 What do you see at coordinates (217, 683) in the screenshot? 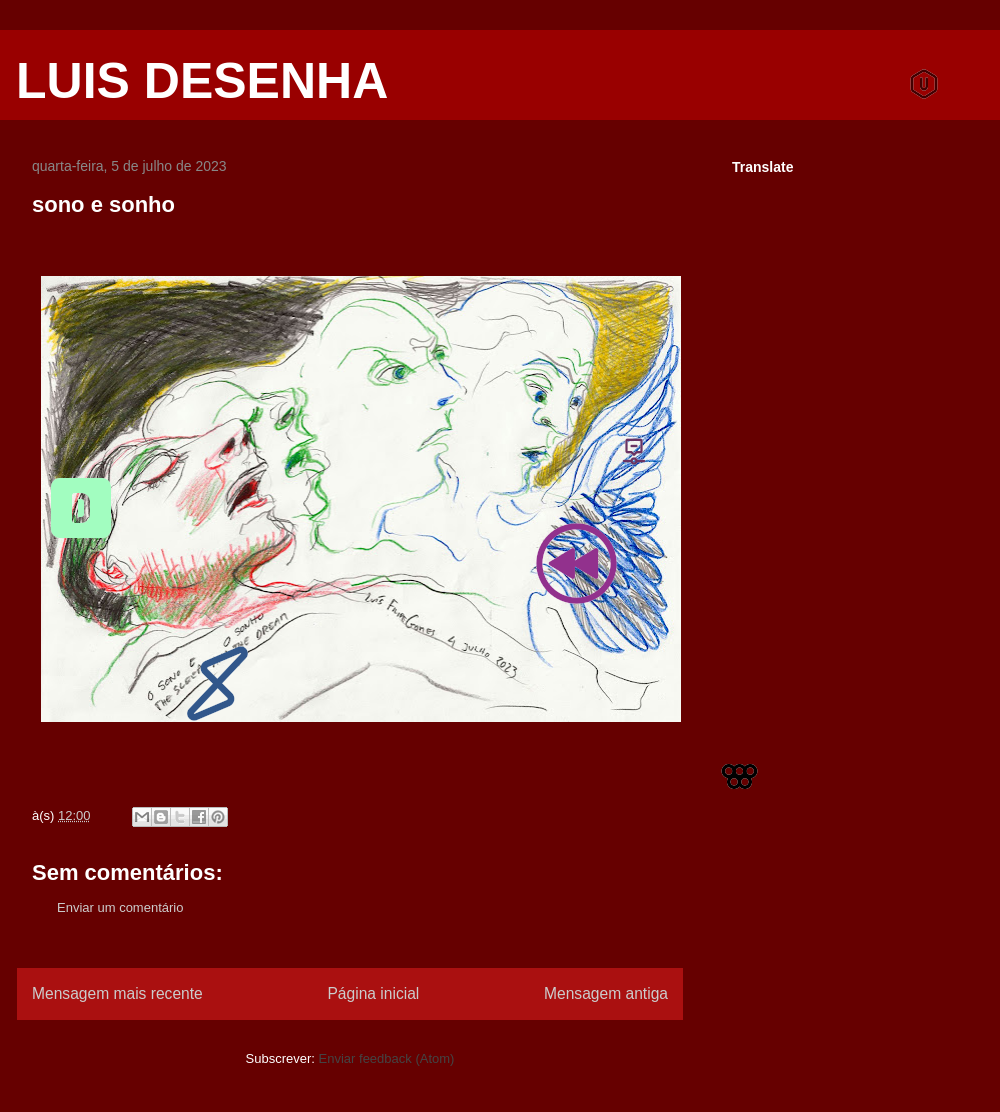
I see `access THORChain cryptocurrency services` at bounding box center [217, 683].